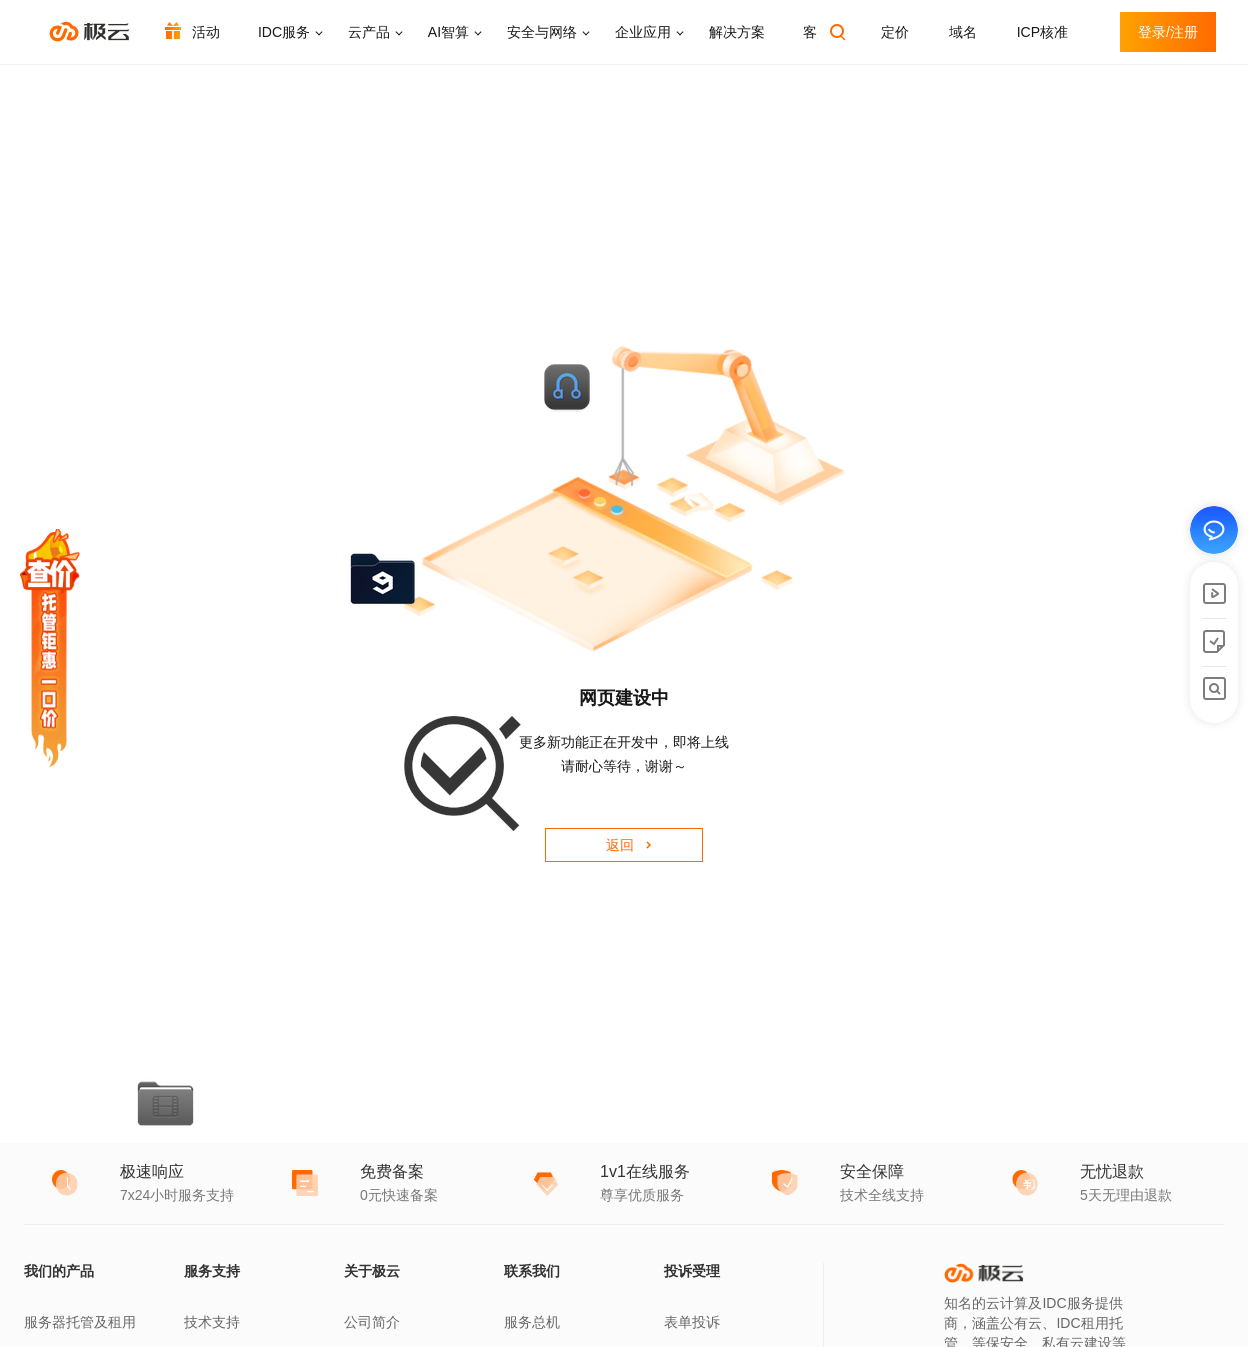  I want to click on open your videos folder, so click(165, 1103).